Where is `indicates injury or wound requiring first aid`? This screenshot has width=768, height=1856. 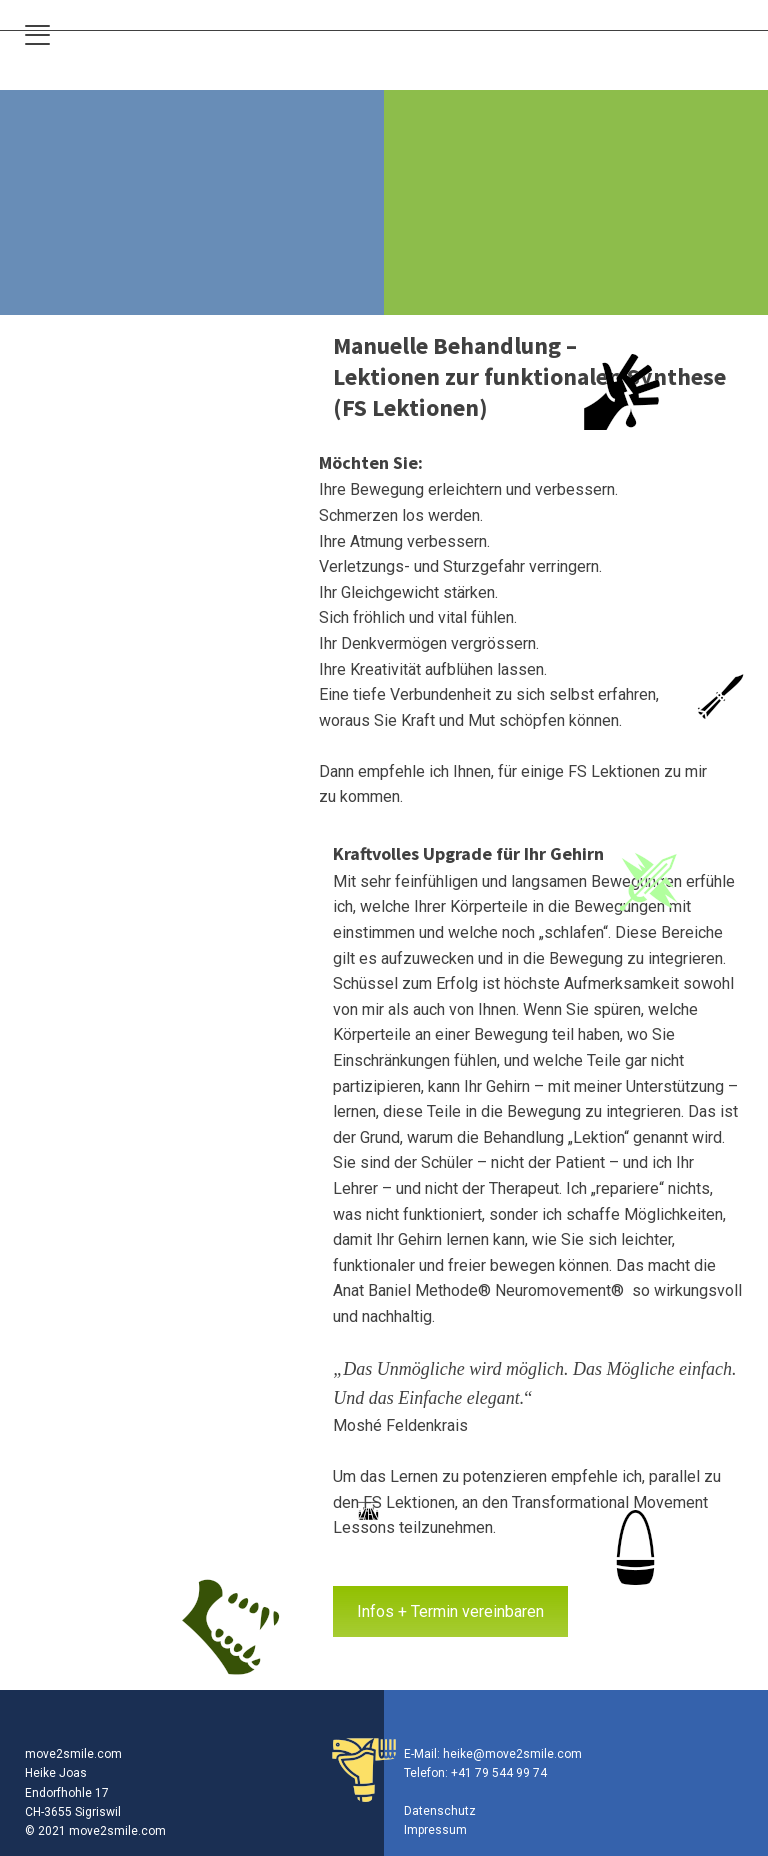
indicates injury or wound requiring first aid is located at coordinates (622, 392).